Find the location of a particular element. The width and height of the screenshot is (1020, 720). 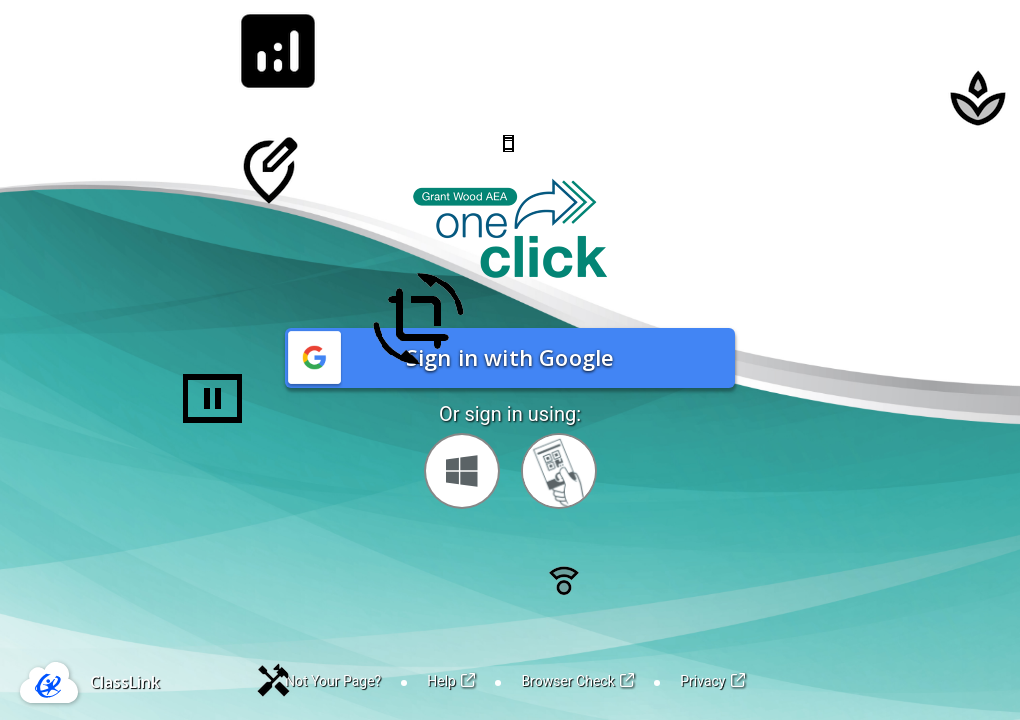

view mobile ad placements is located at coordinates (508, 143).